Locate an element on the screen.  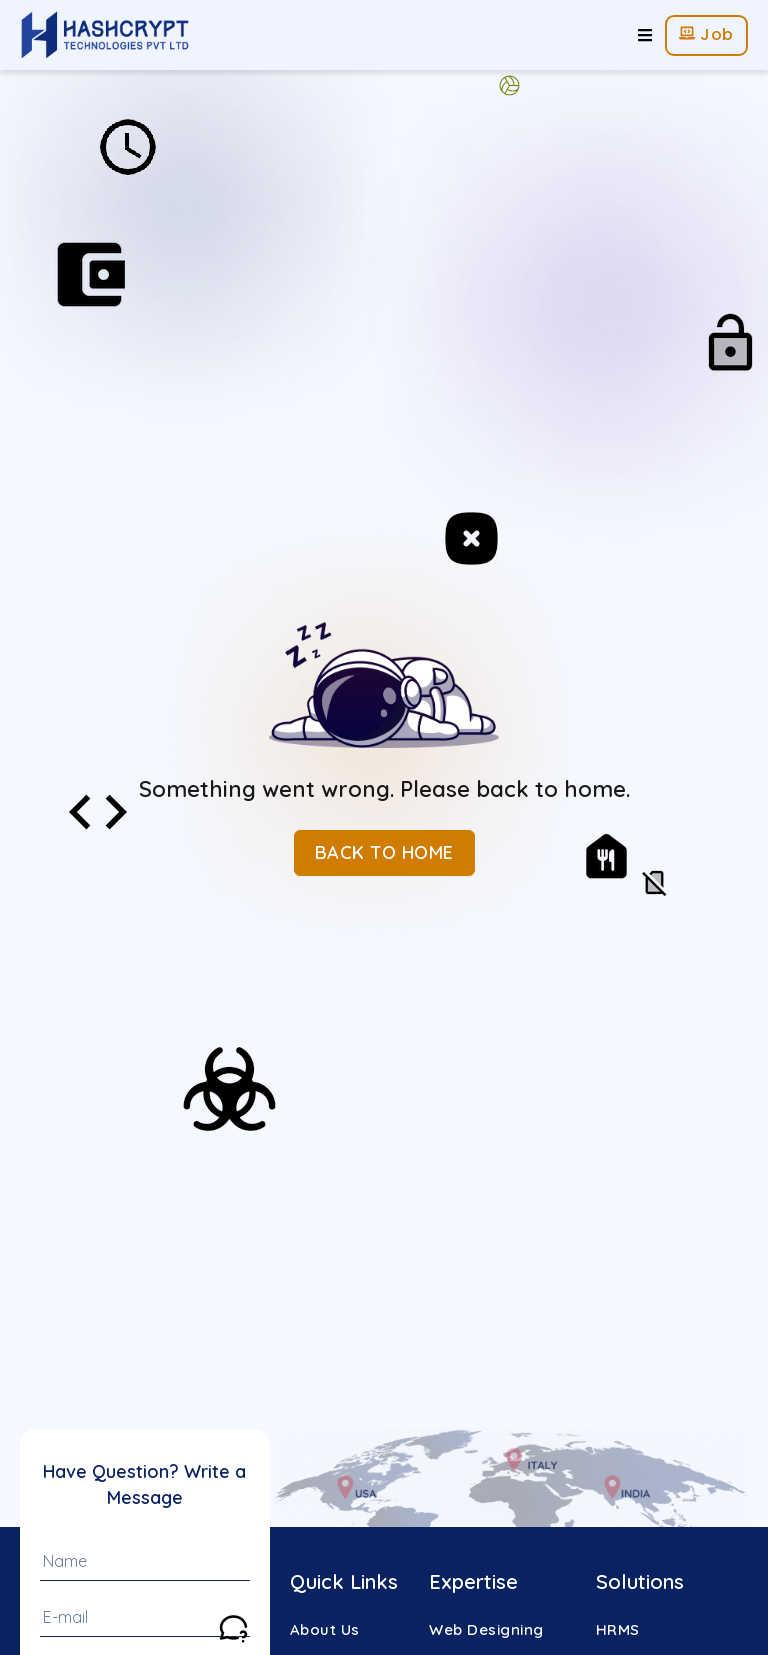
access help or FAQ chat is located at coordinates (233, 1627).